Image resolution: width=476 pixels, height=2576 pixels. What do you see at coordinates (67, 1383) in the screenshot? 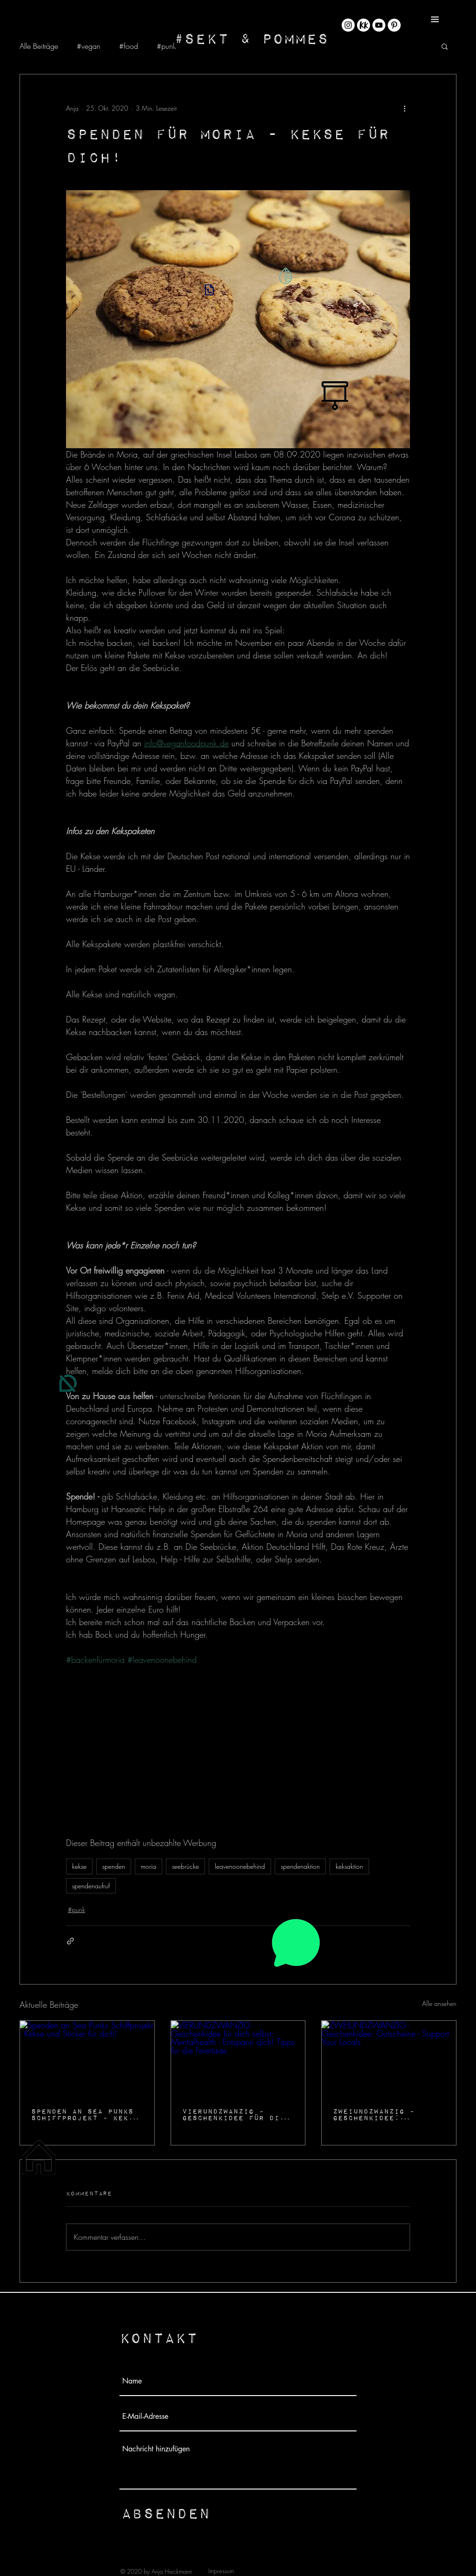
I see `mute or disable chat notifications` at bounding box center [67, 1383].